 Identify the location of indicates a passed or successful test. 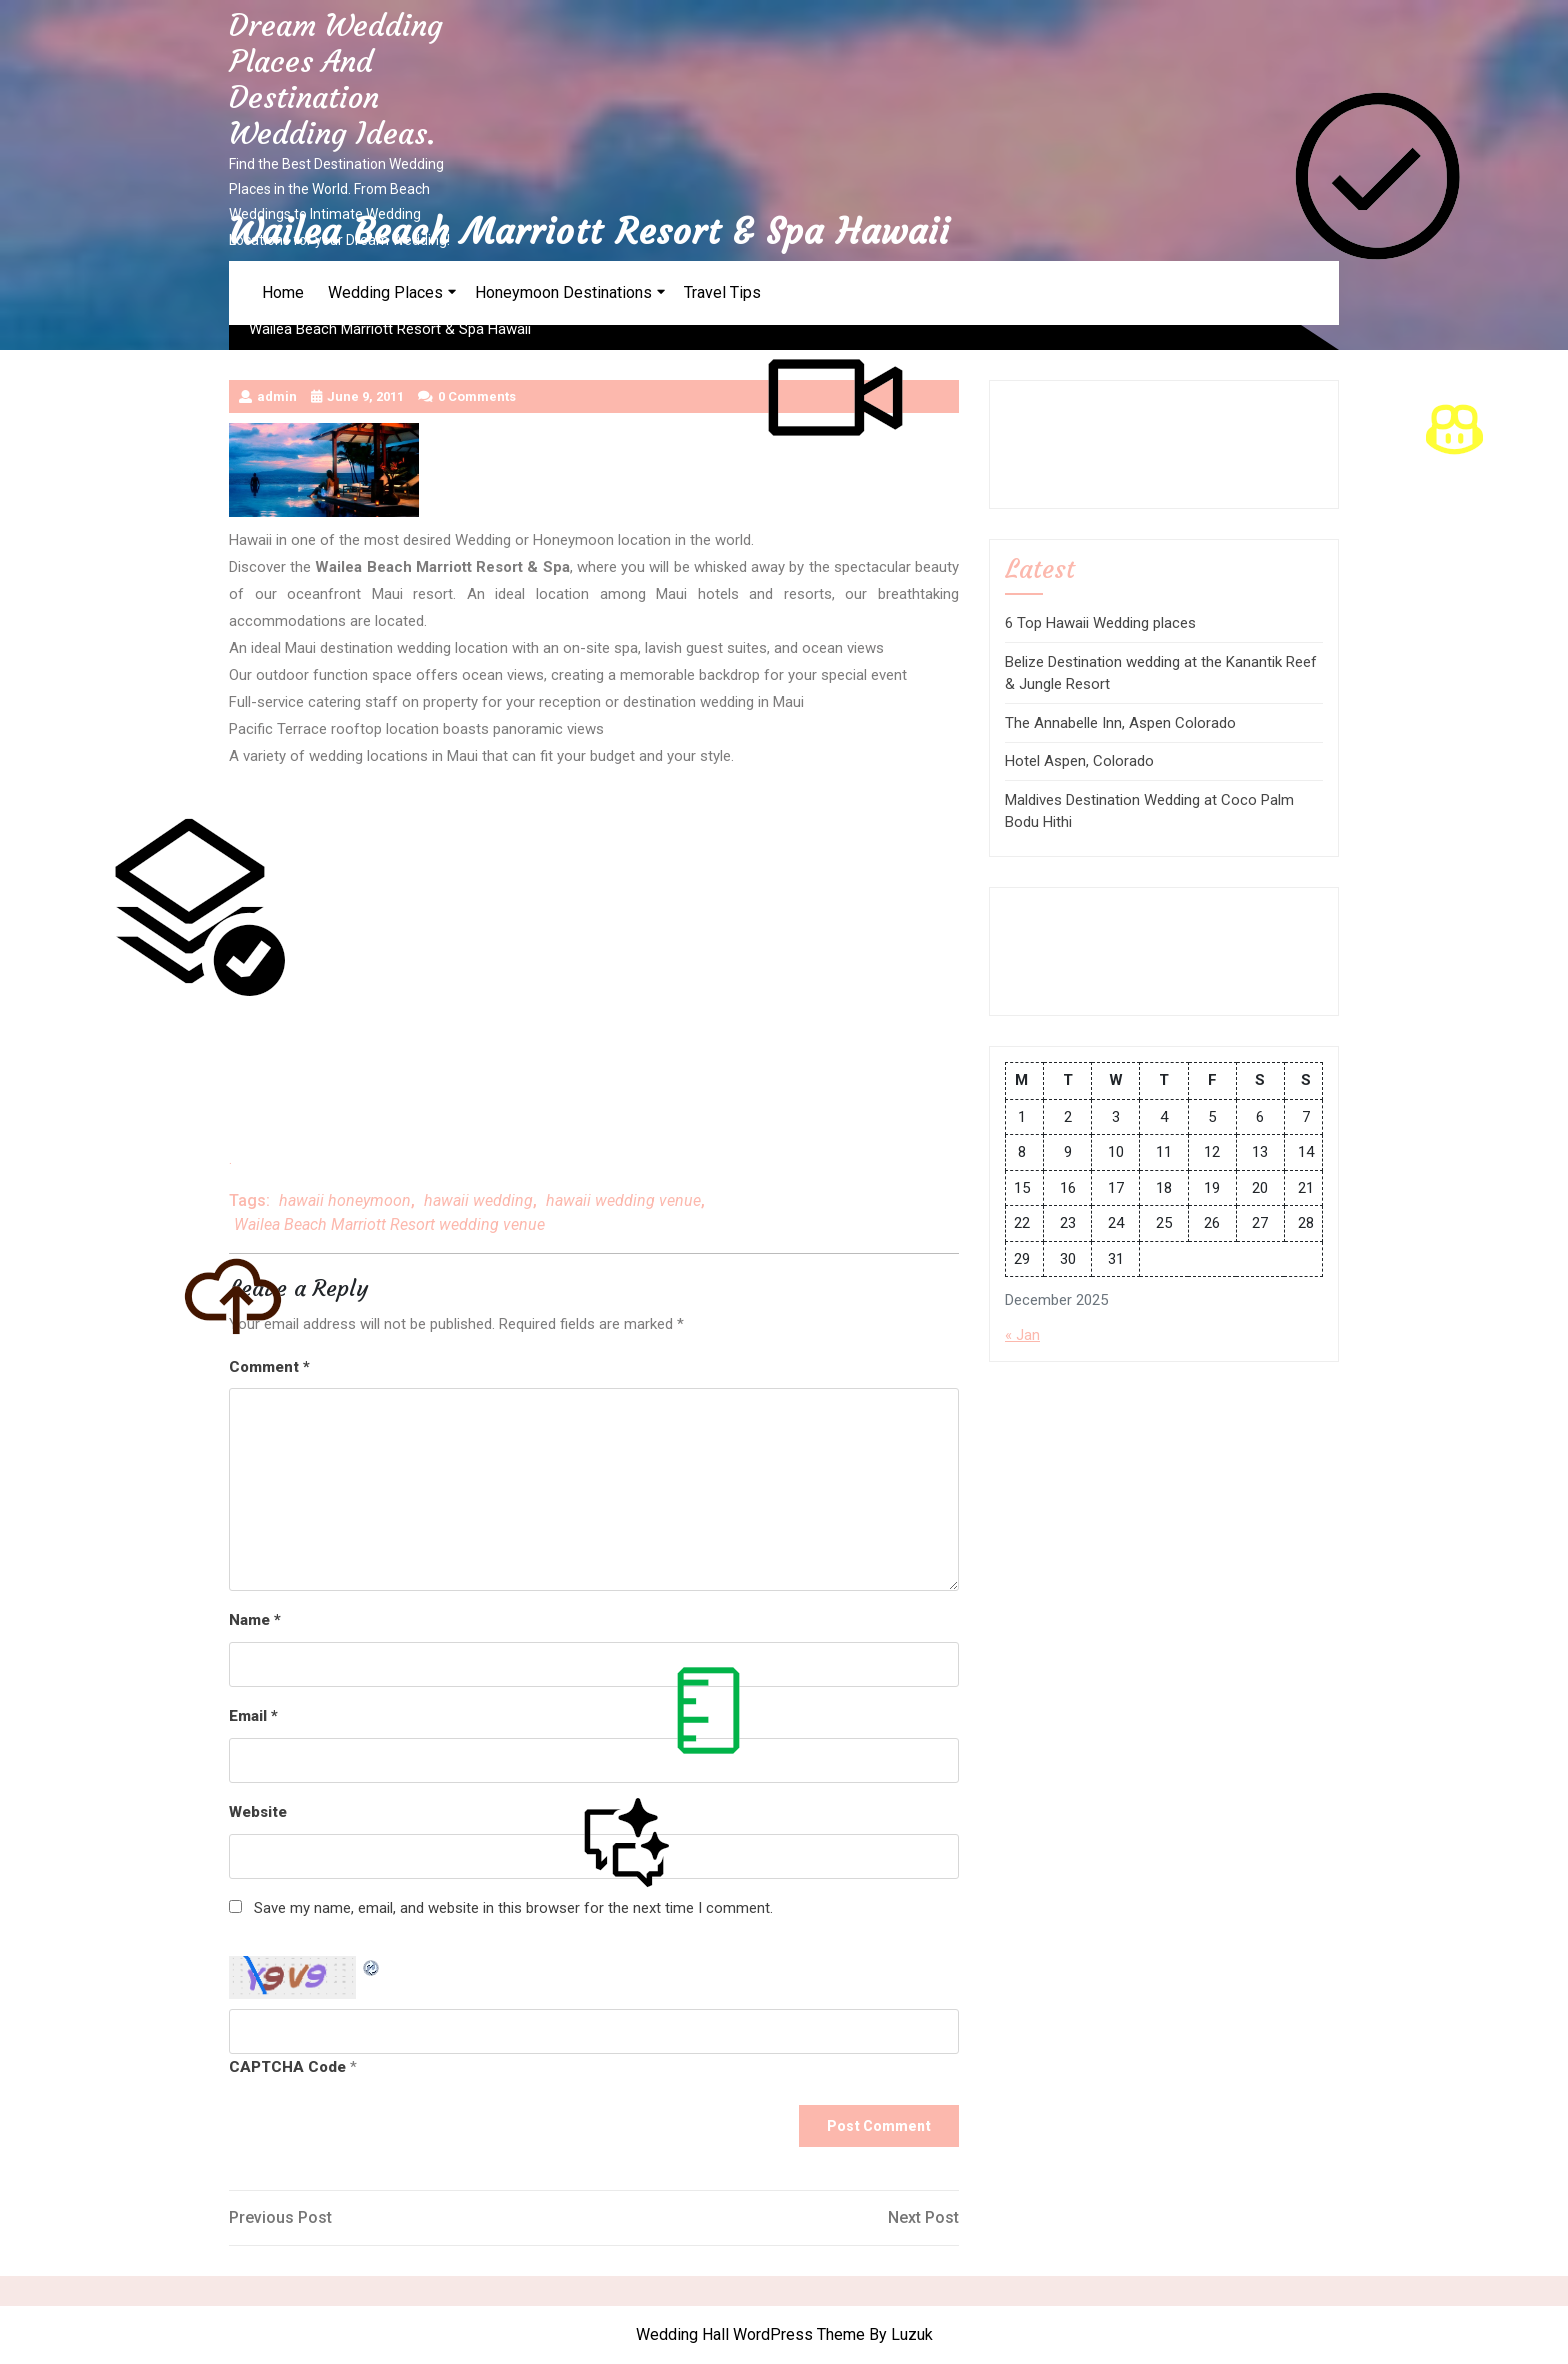
(1379, 176).